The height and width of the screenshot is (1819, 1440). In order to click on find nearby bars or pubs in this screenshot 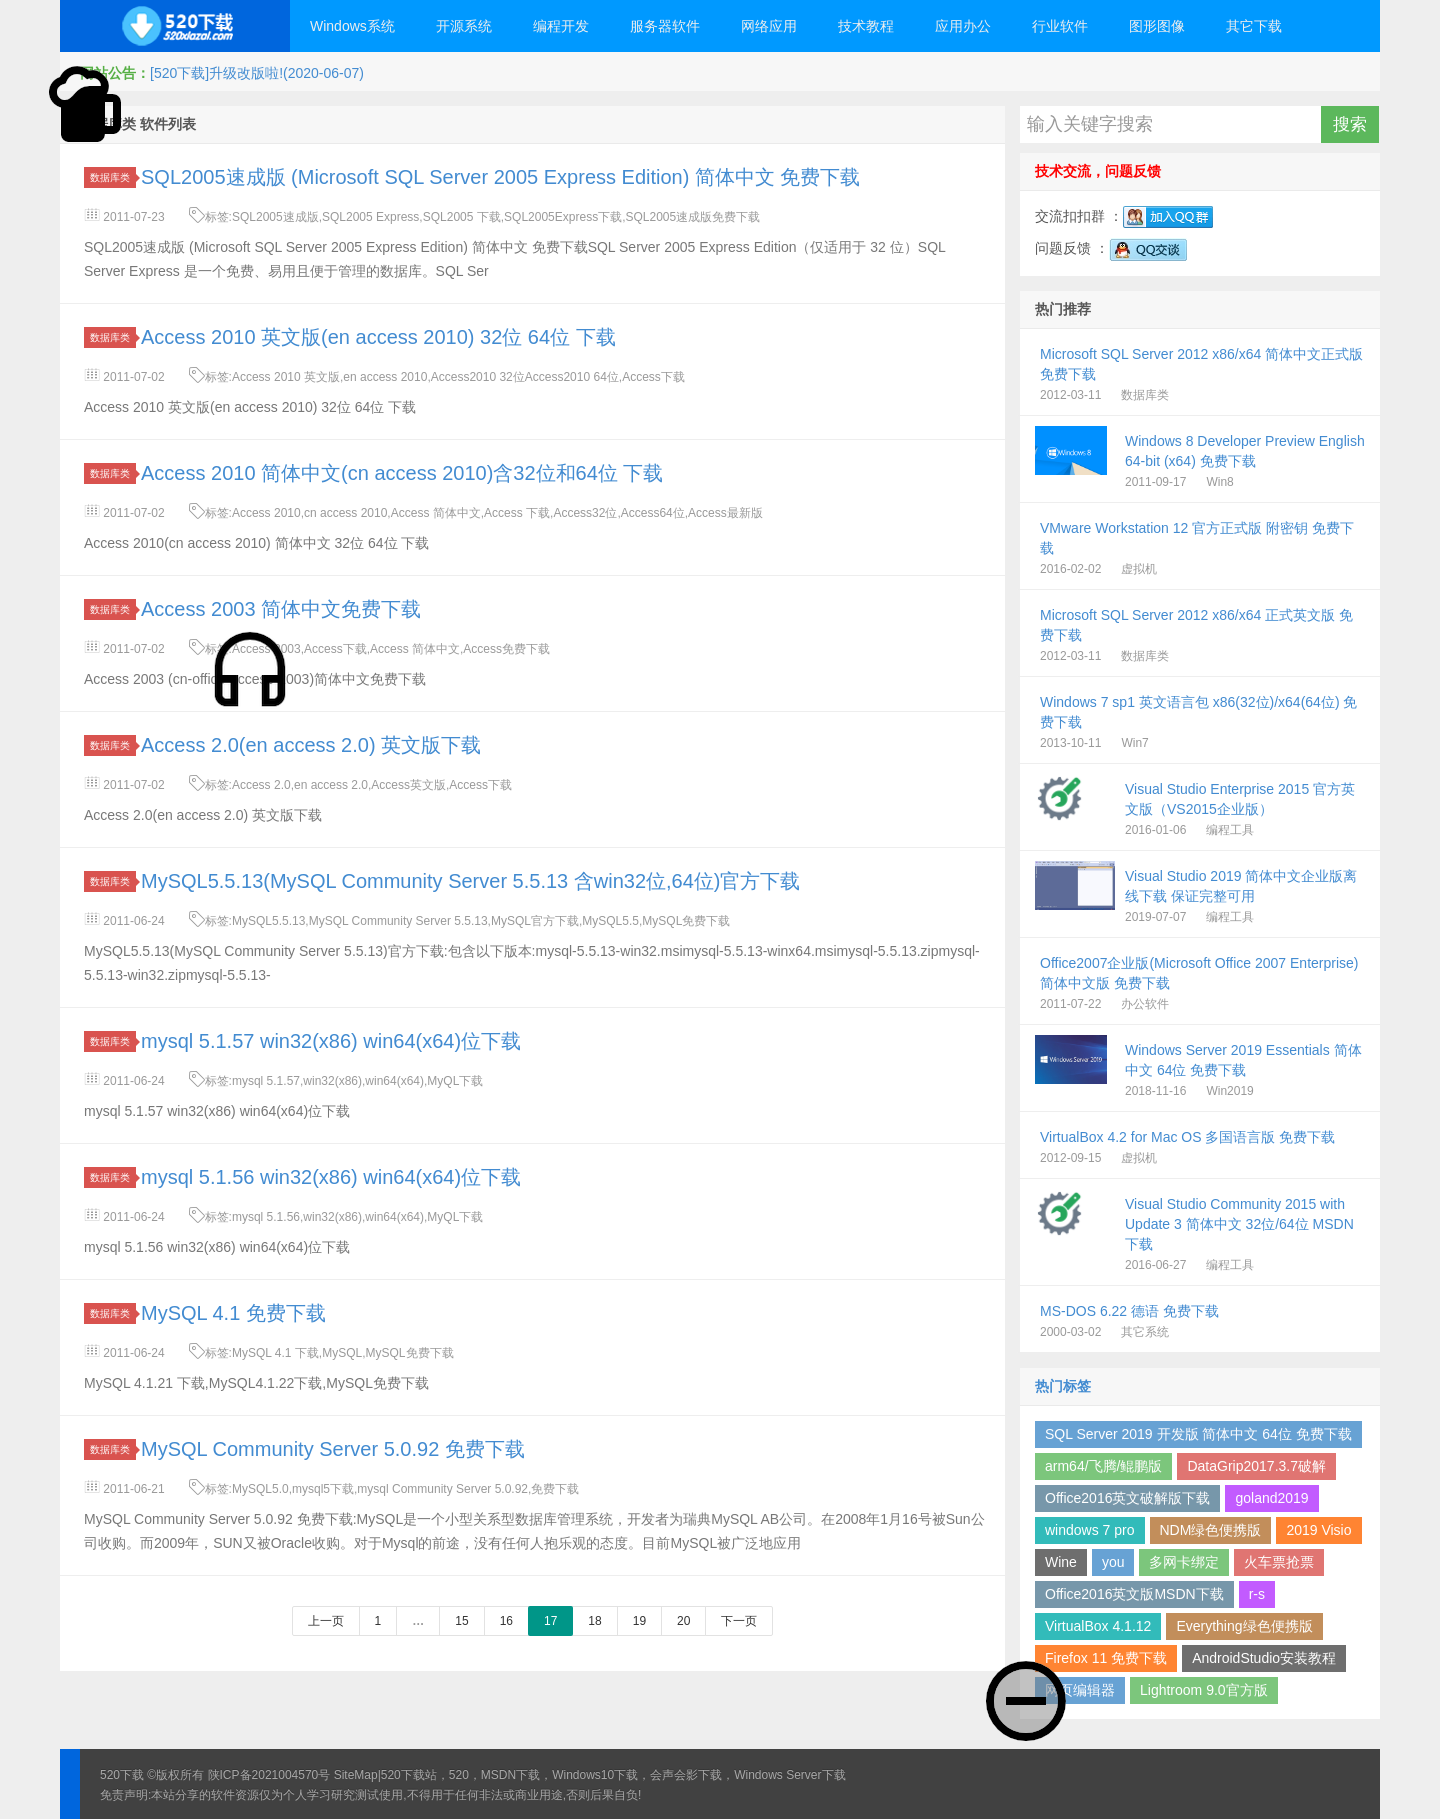, I will do `click(85, 106)`.